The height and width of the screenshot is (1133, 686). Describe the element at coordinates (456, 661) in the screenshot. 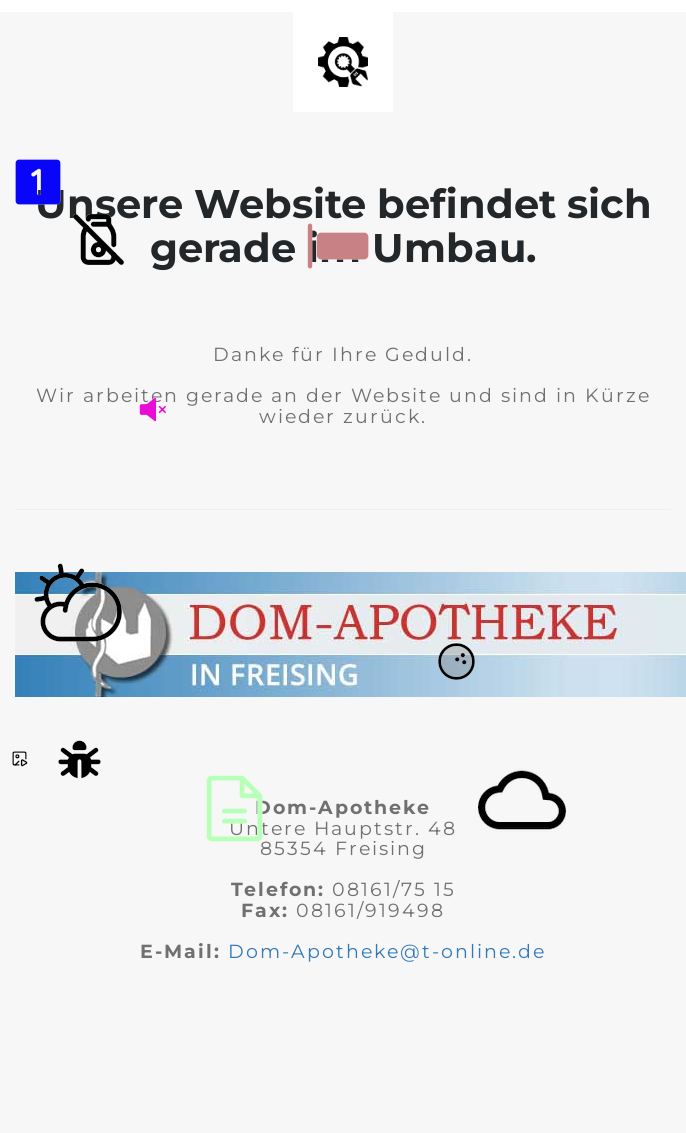

I see `access bowling or sports games` at that location.